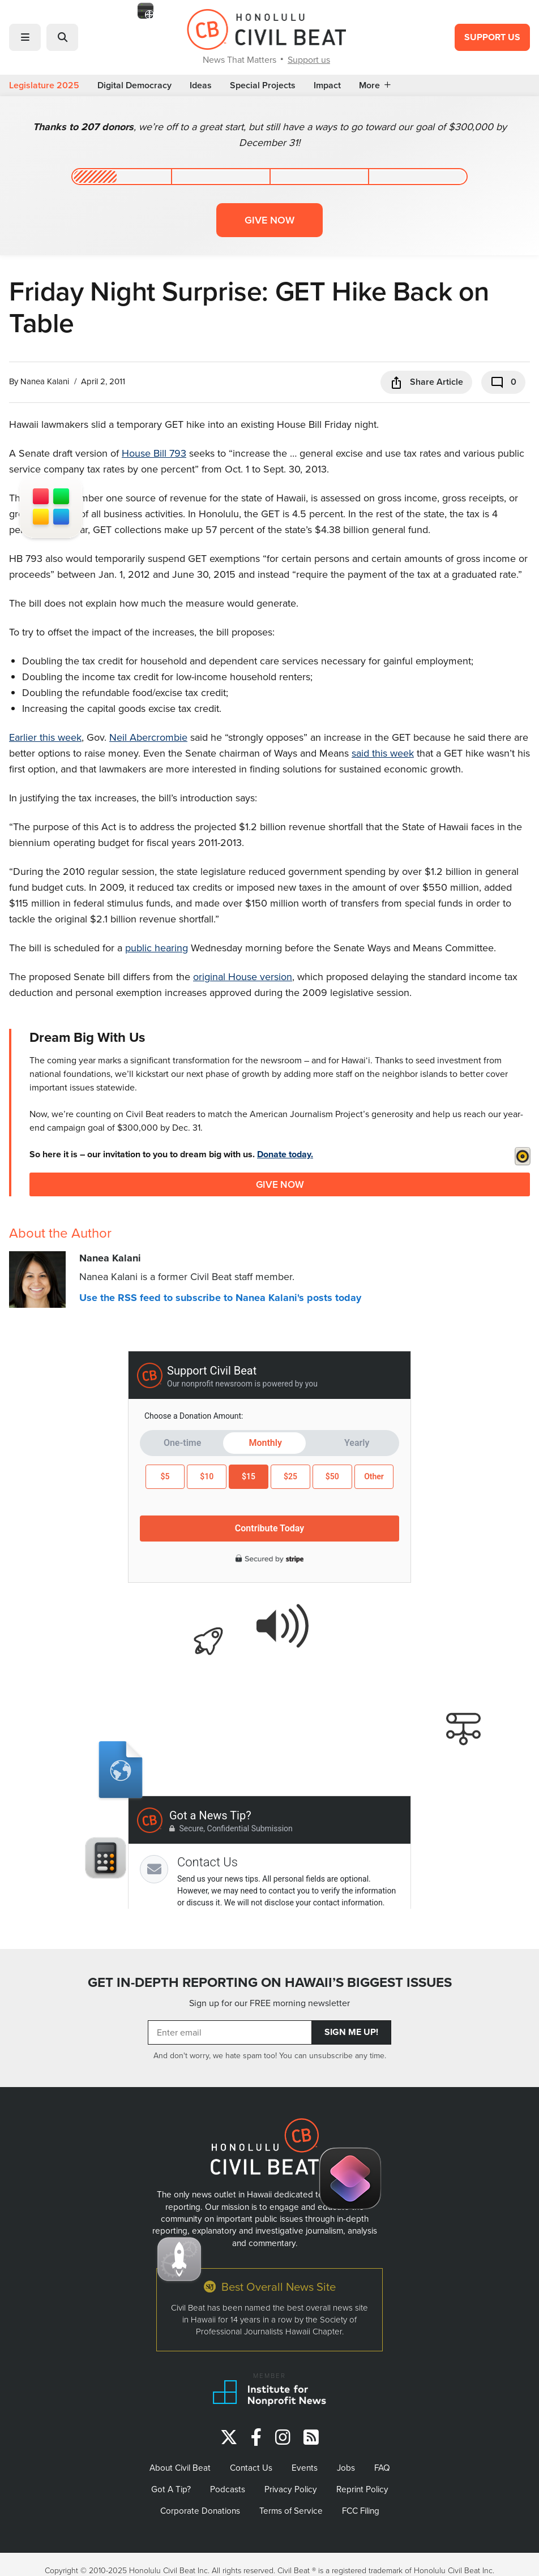  What do you see at coordinates (105, 1857) in the screenshot?
I see `open the calculator app` at bounding box center [105, 1857].